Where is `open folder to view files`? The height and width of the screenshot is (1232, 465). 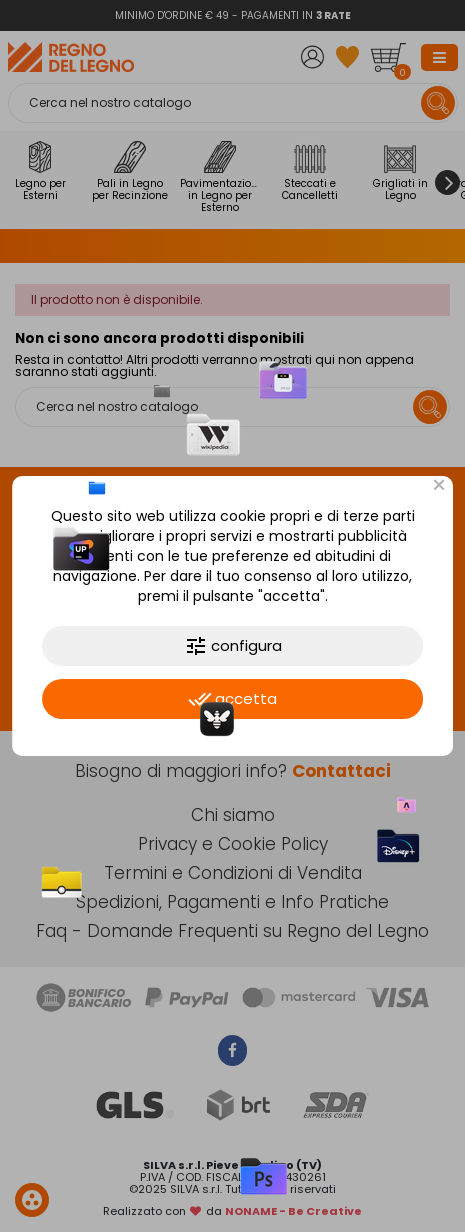
open folder to view files is located at coordinates (97, 488).